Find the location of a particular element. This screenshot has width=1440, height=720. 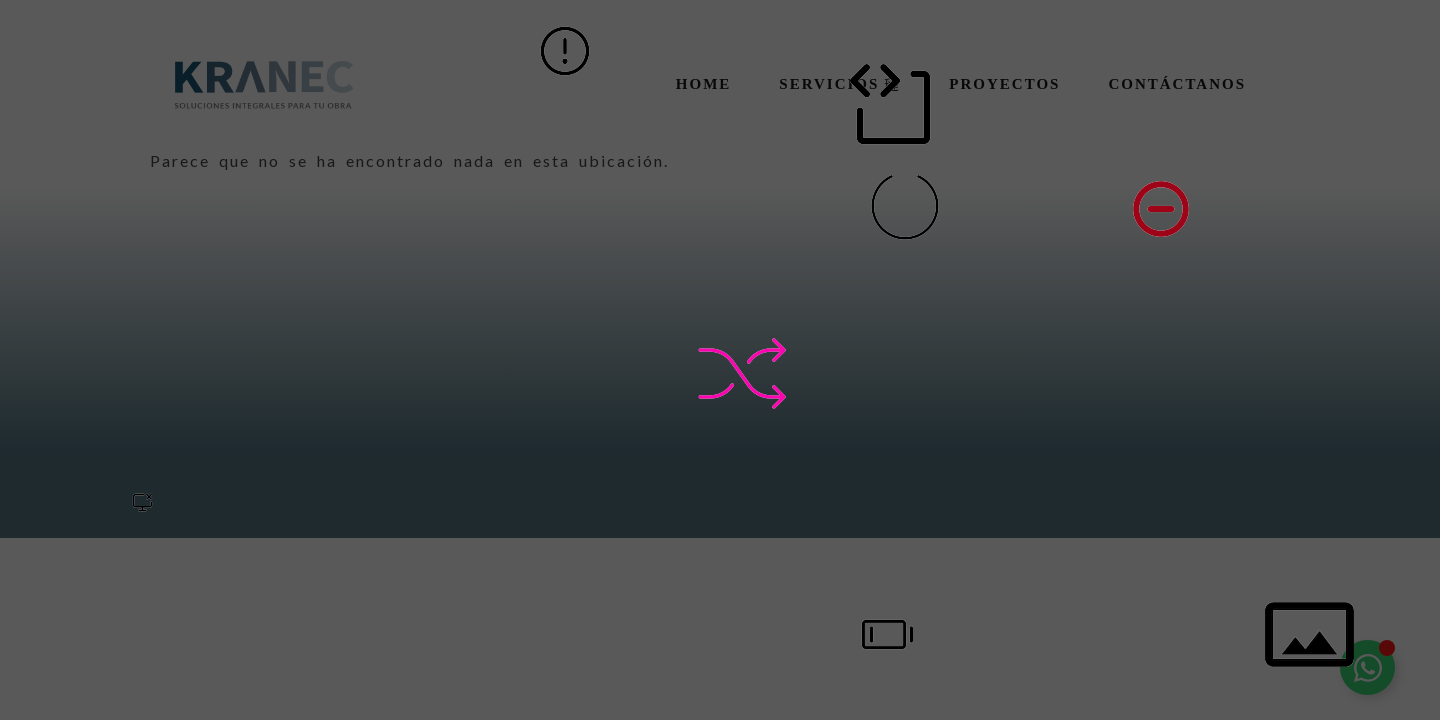

remove an item from a list or cart is located at coordinates (1161, 209).